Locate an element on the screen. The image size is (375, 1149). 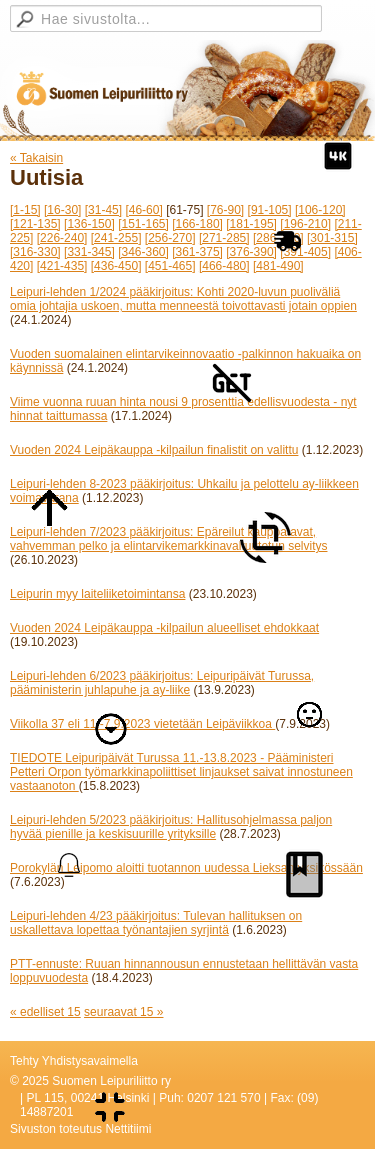
scroll to top of page is located at coordinates (49, 507).